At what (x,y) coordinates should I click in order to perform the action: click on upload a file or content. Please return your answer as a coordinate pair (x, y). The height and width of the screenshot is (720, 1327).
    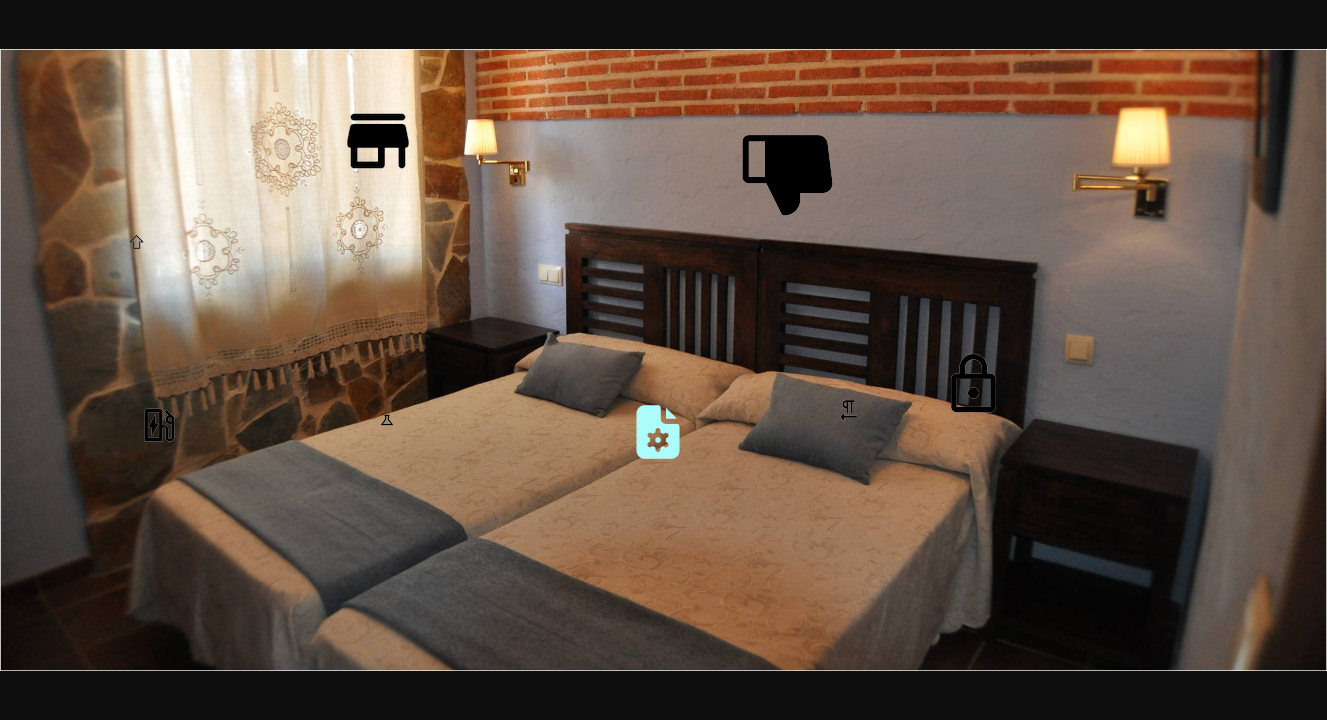
    Looking at the image, I should click on (136, 242).